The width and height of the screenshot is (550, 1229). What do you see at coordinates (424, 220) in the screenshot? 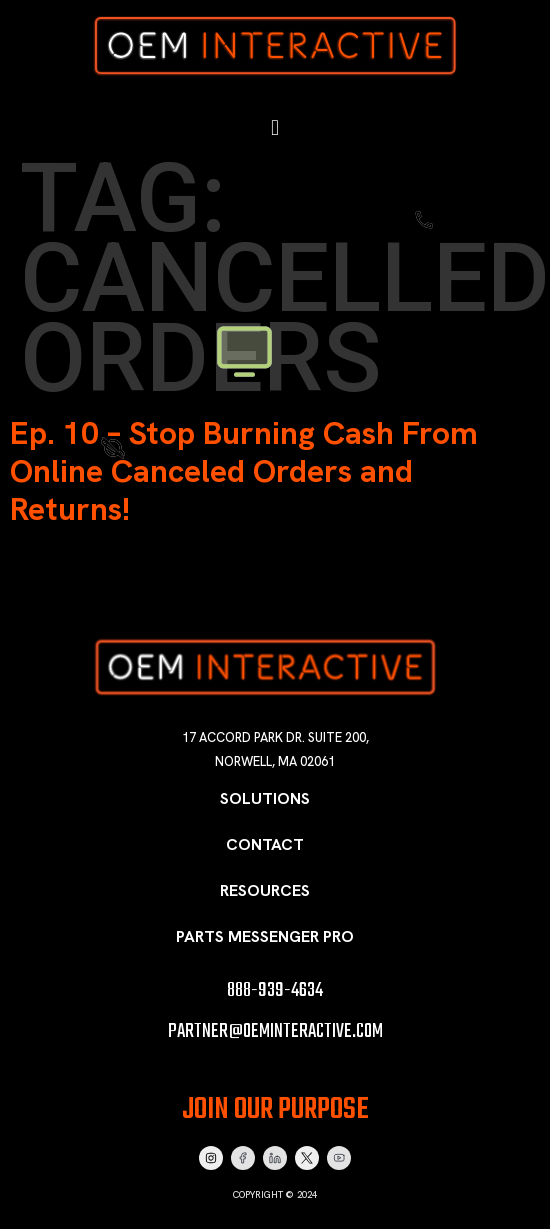
I see `make a phone call` at bounding box center [424, 220].